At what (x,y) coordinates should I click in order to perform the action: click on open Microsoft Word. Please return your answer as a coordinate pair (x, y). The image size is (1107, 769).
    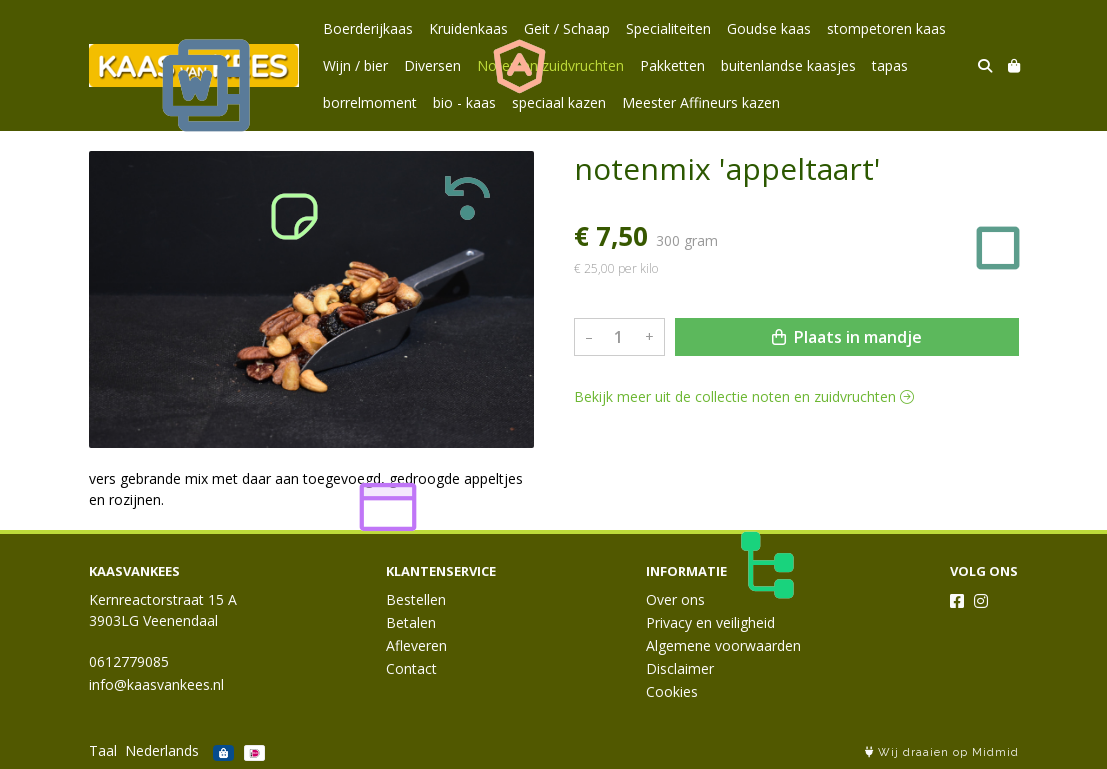
    Looking at the image, I should click on (210, 85).